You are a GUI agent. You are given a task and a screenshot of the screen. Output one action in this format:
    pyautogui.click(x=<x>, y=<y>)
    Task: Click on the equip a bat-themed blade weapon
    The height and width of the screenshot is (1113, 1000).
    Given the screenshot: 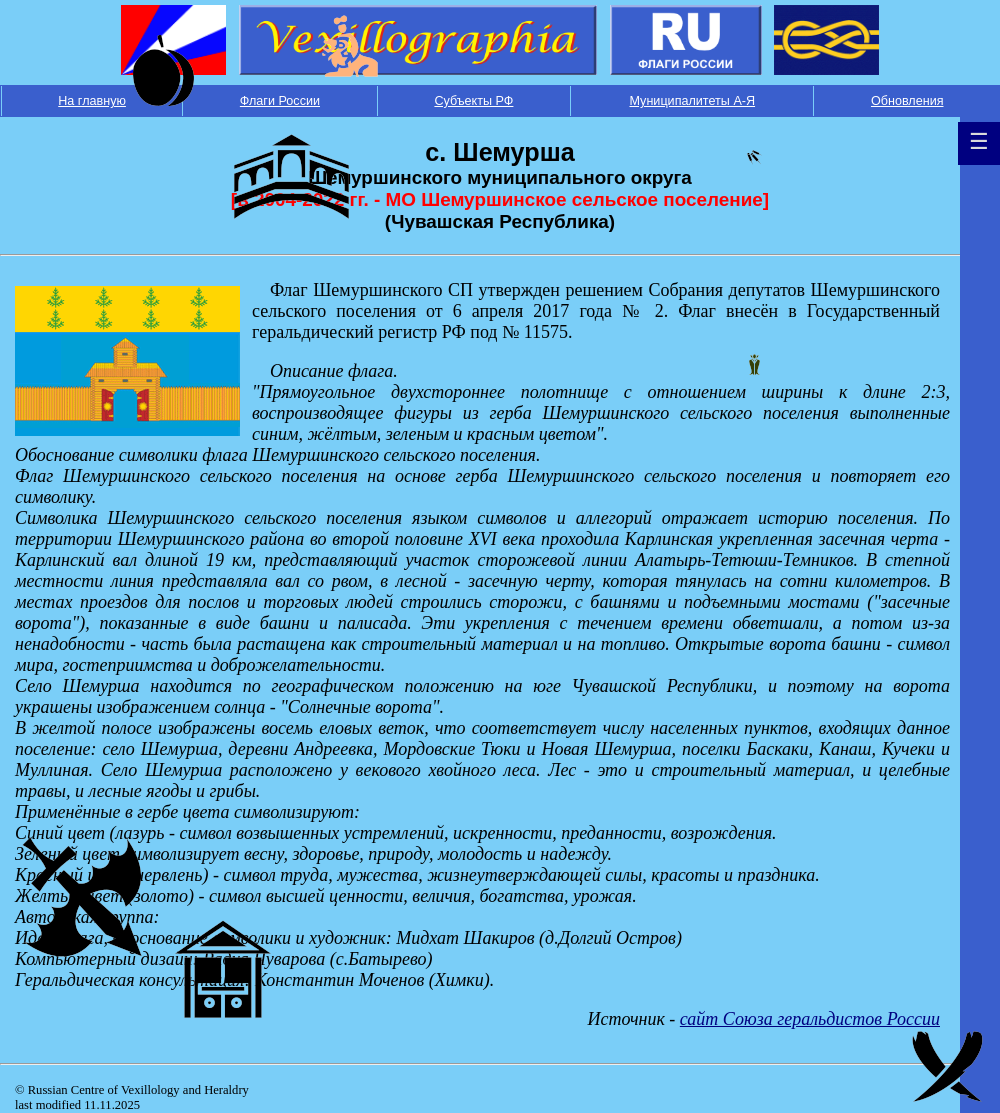 What is the action you would take?
    pyautogui.click(x=82, y=897)
    